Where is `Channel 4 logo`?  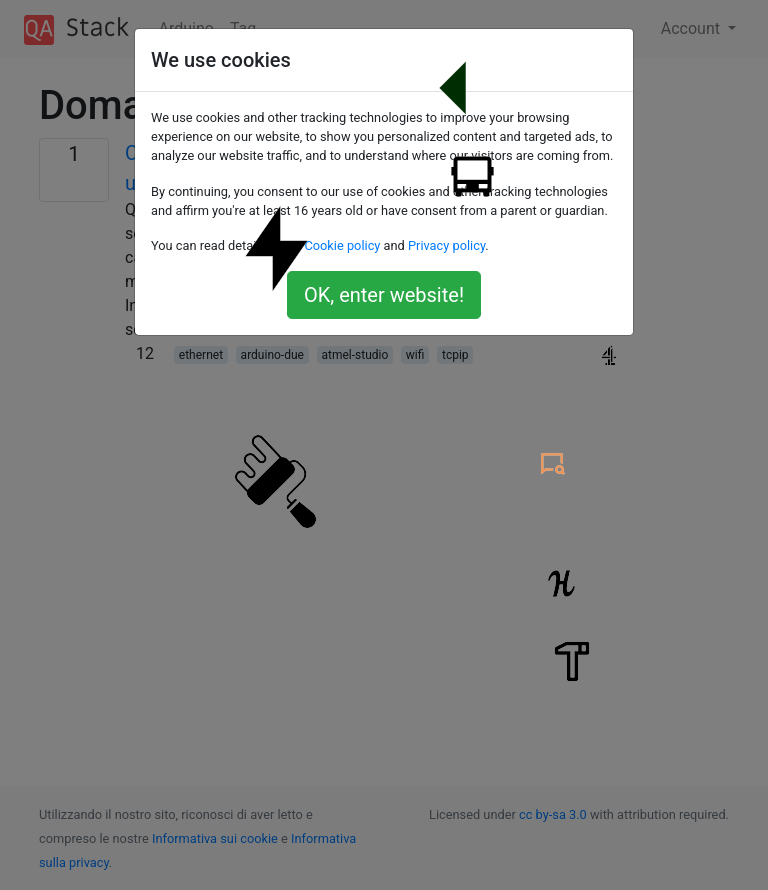 Channel 4 logo is located at coordinates (609, 355).